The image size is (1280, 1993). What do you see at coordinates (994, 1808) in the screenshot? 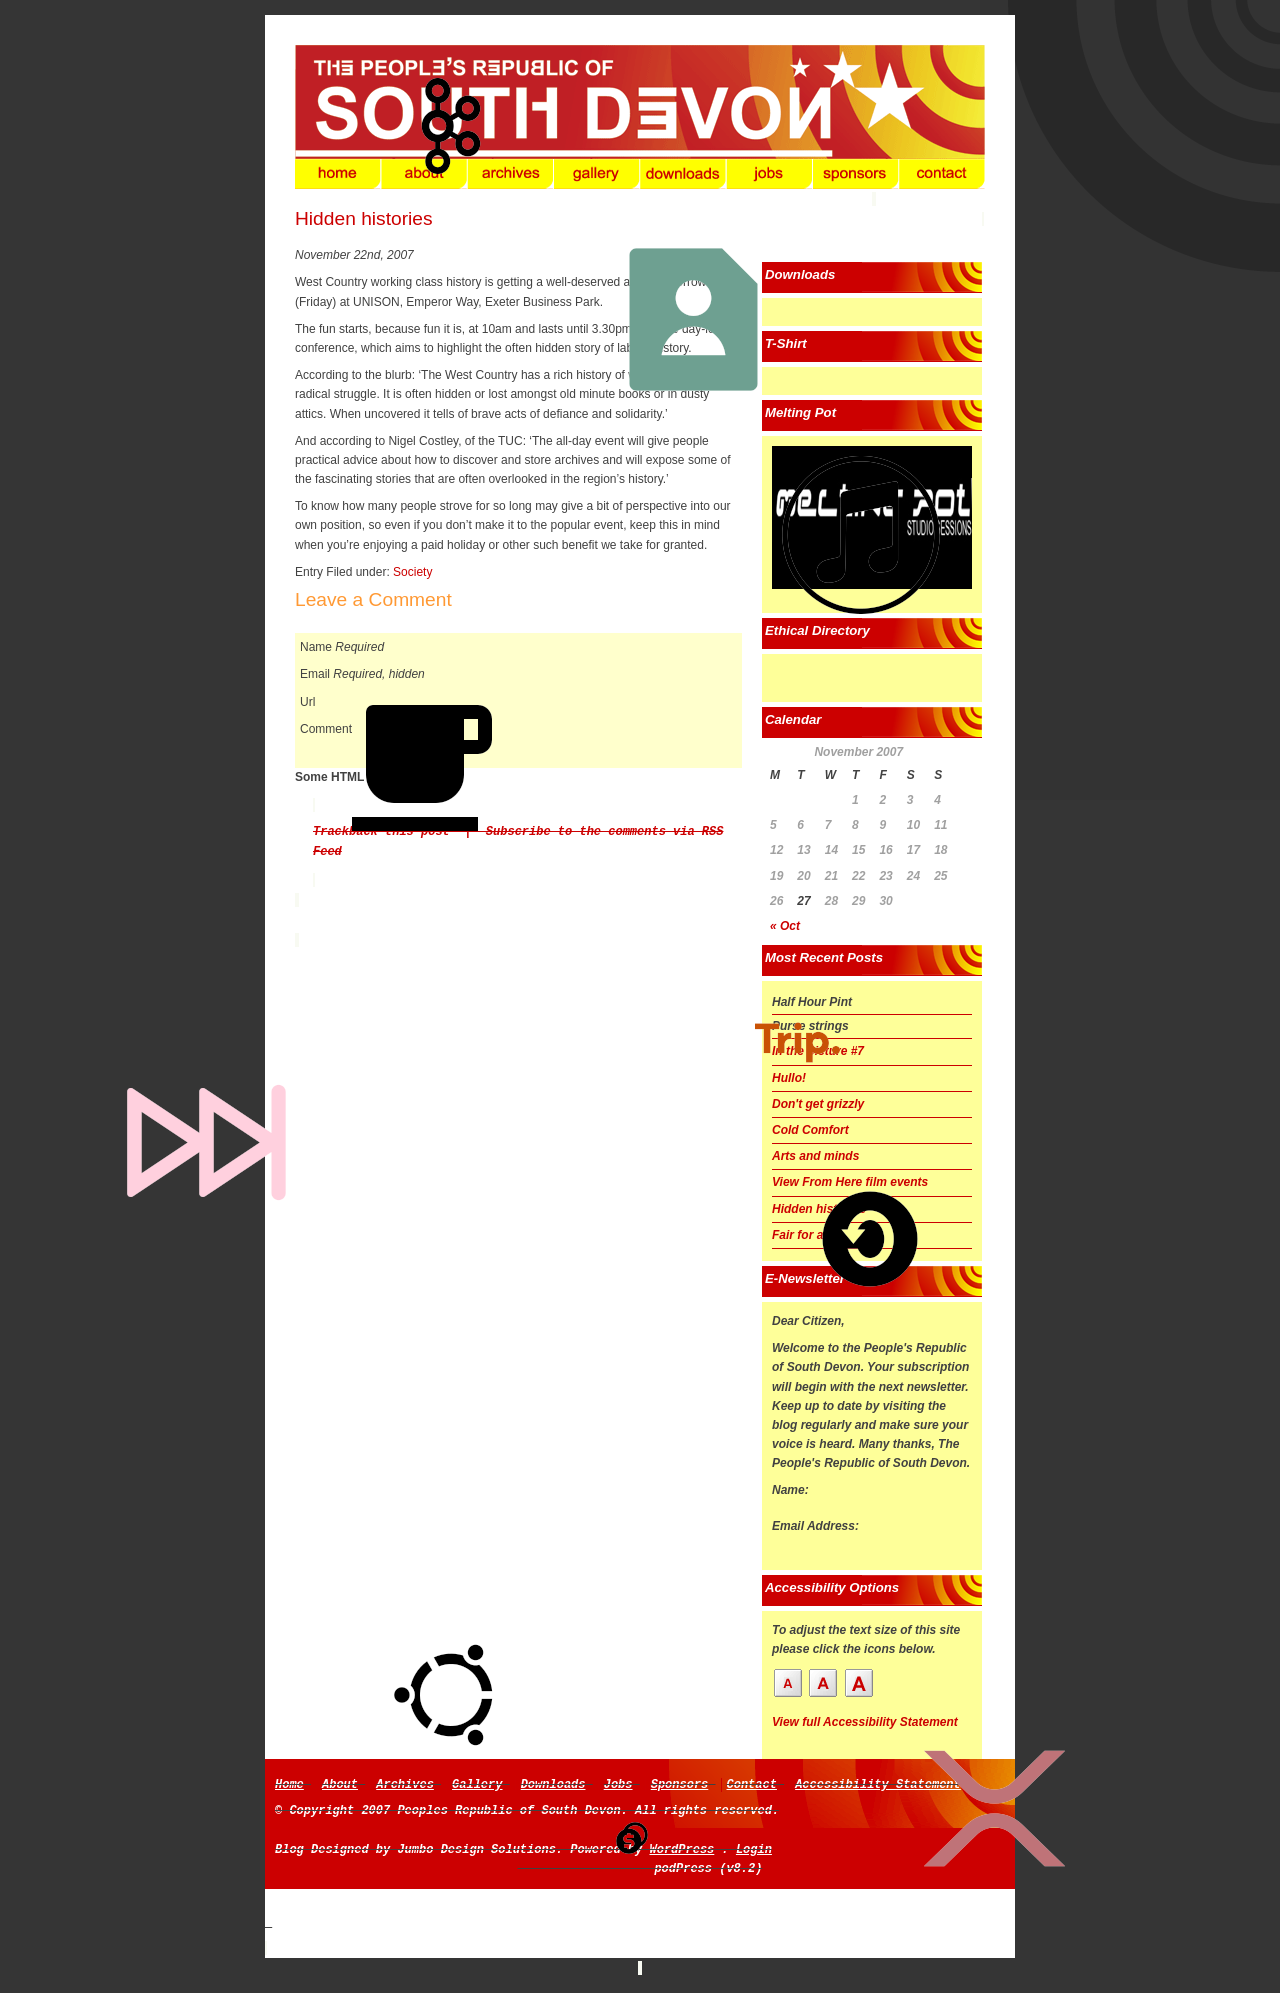
I see `xrp cryptocurrency logo` at bounding box center [994, 1808].